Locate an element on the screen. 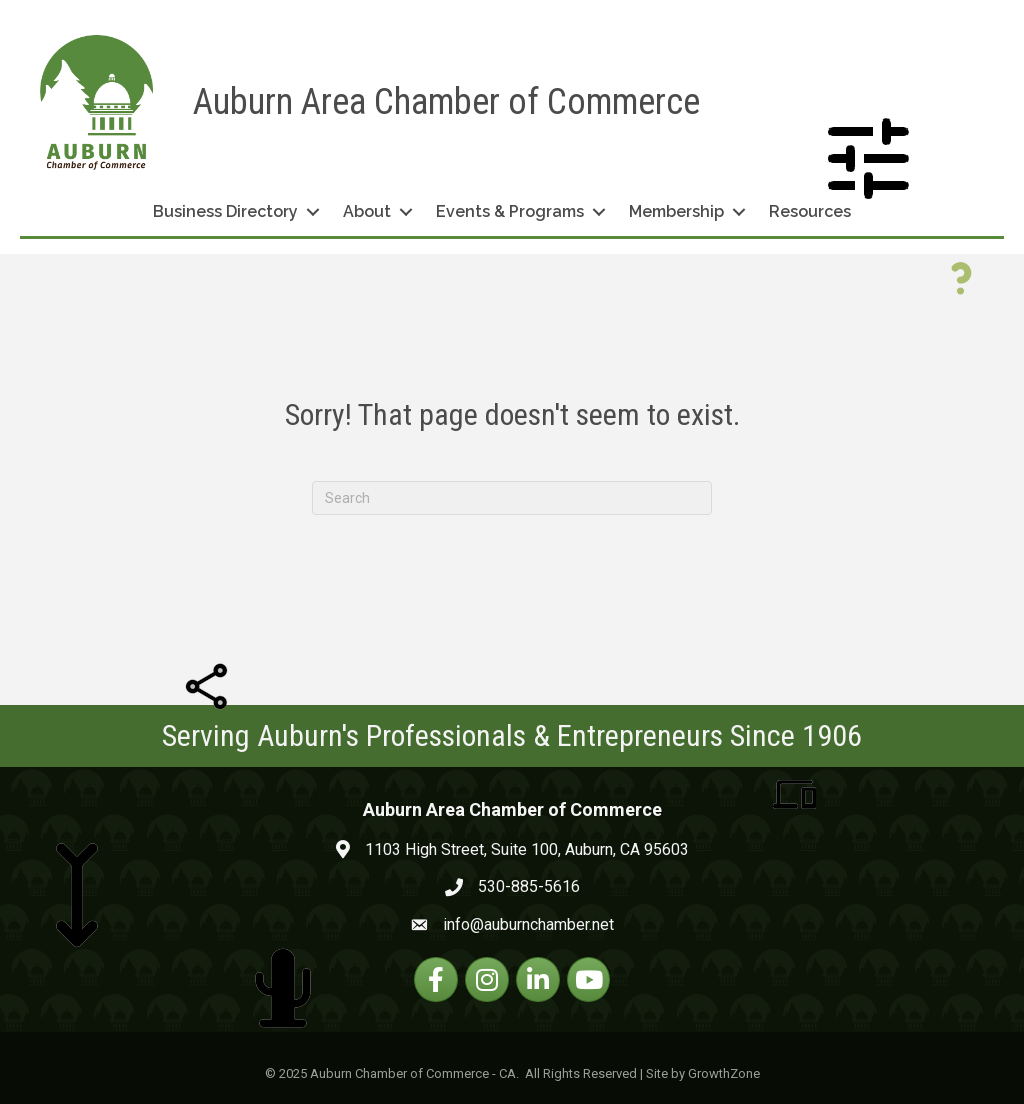 This screenshot has height=1104, width=1024. connect your phone to another device is located at coordinates (794, 794).